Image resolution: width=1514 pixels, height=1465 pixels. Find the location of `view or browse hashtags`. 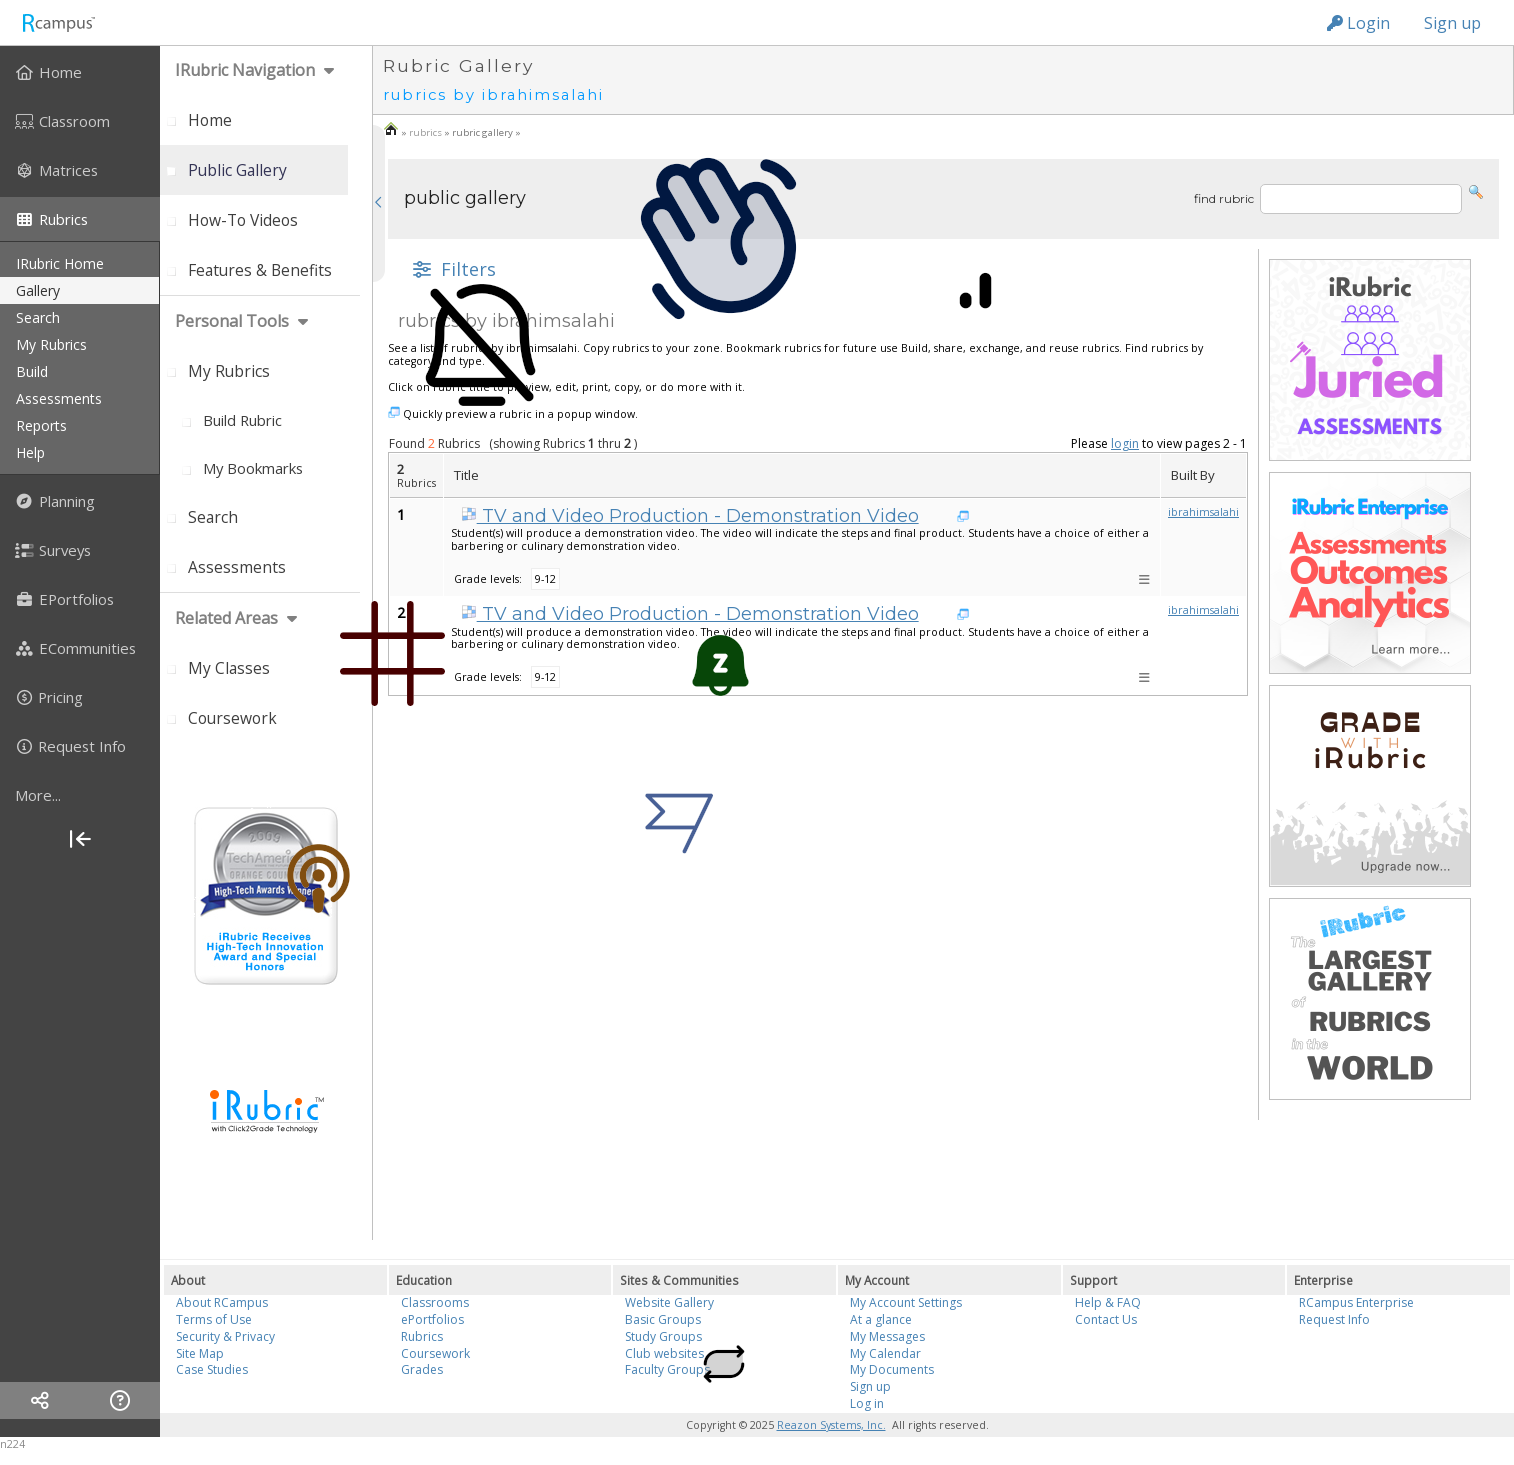

view or browse hashtags is located at coordinates (392, 653).